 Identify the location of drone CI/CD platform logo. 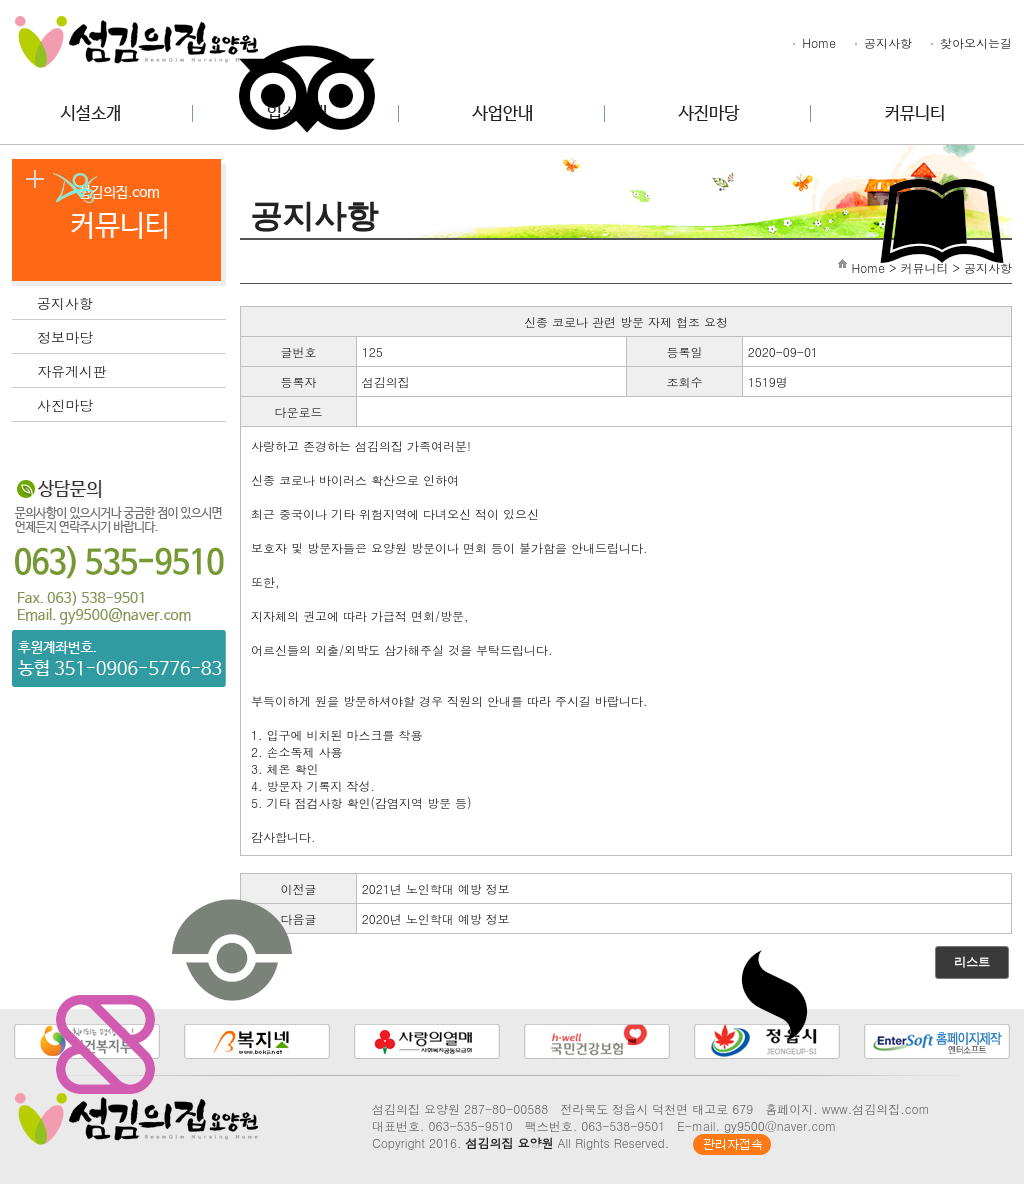
(232, 950).